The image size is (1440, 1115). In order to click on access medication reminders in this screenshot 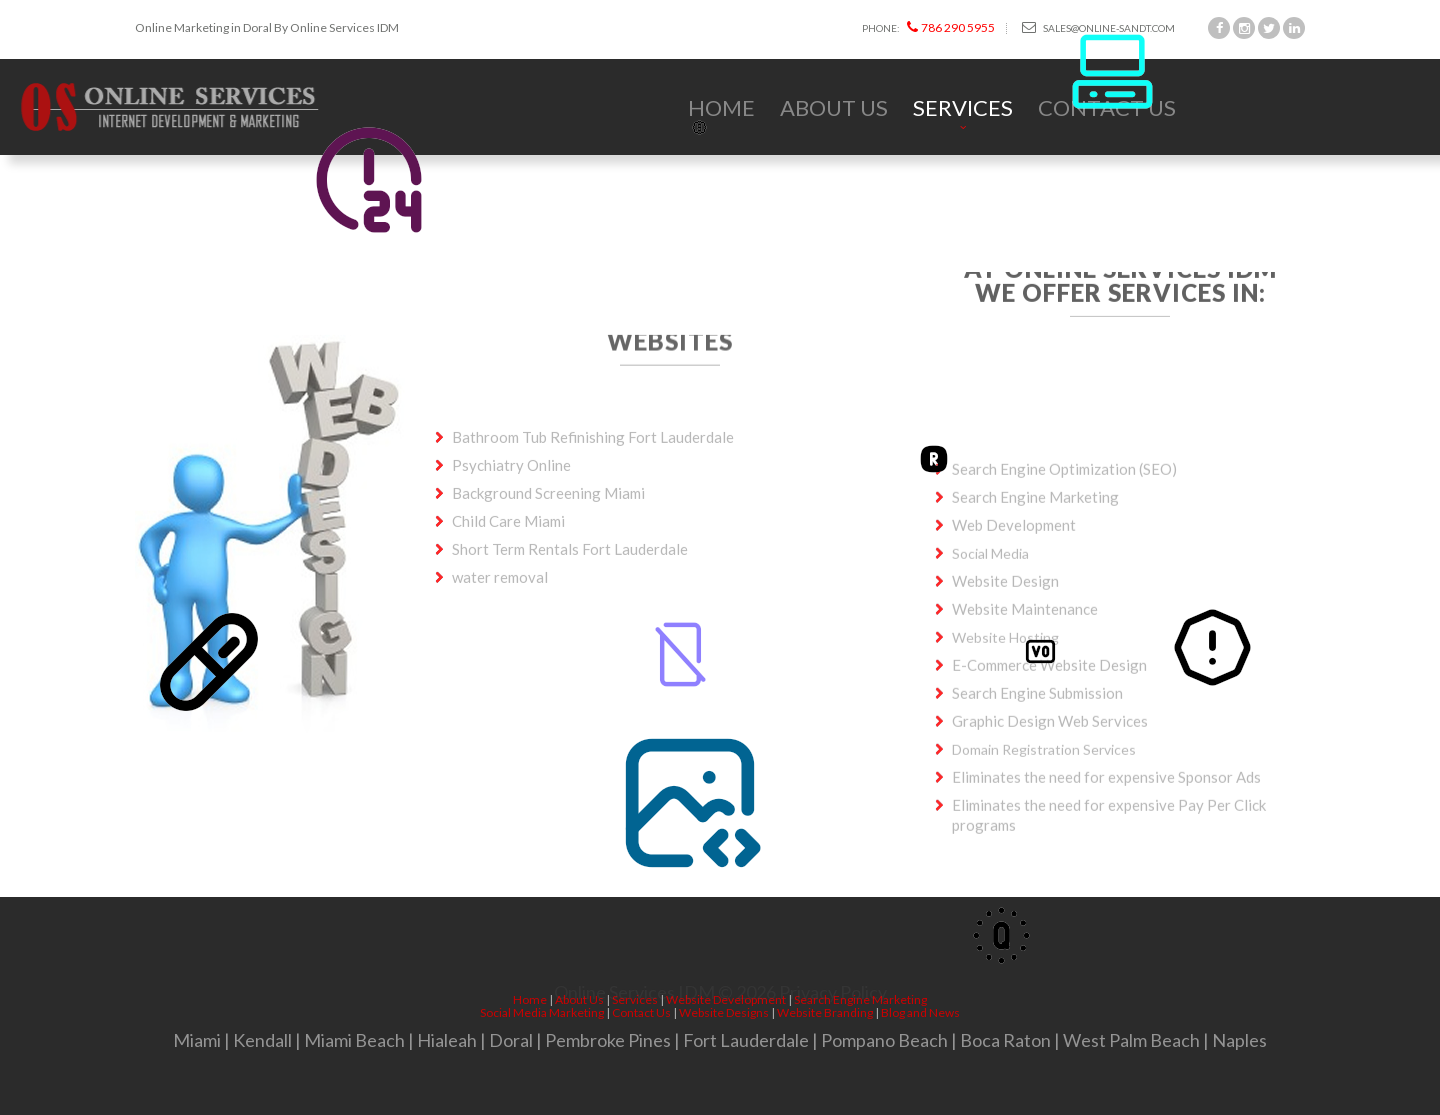, I will do `click(209, 662)`.